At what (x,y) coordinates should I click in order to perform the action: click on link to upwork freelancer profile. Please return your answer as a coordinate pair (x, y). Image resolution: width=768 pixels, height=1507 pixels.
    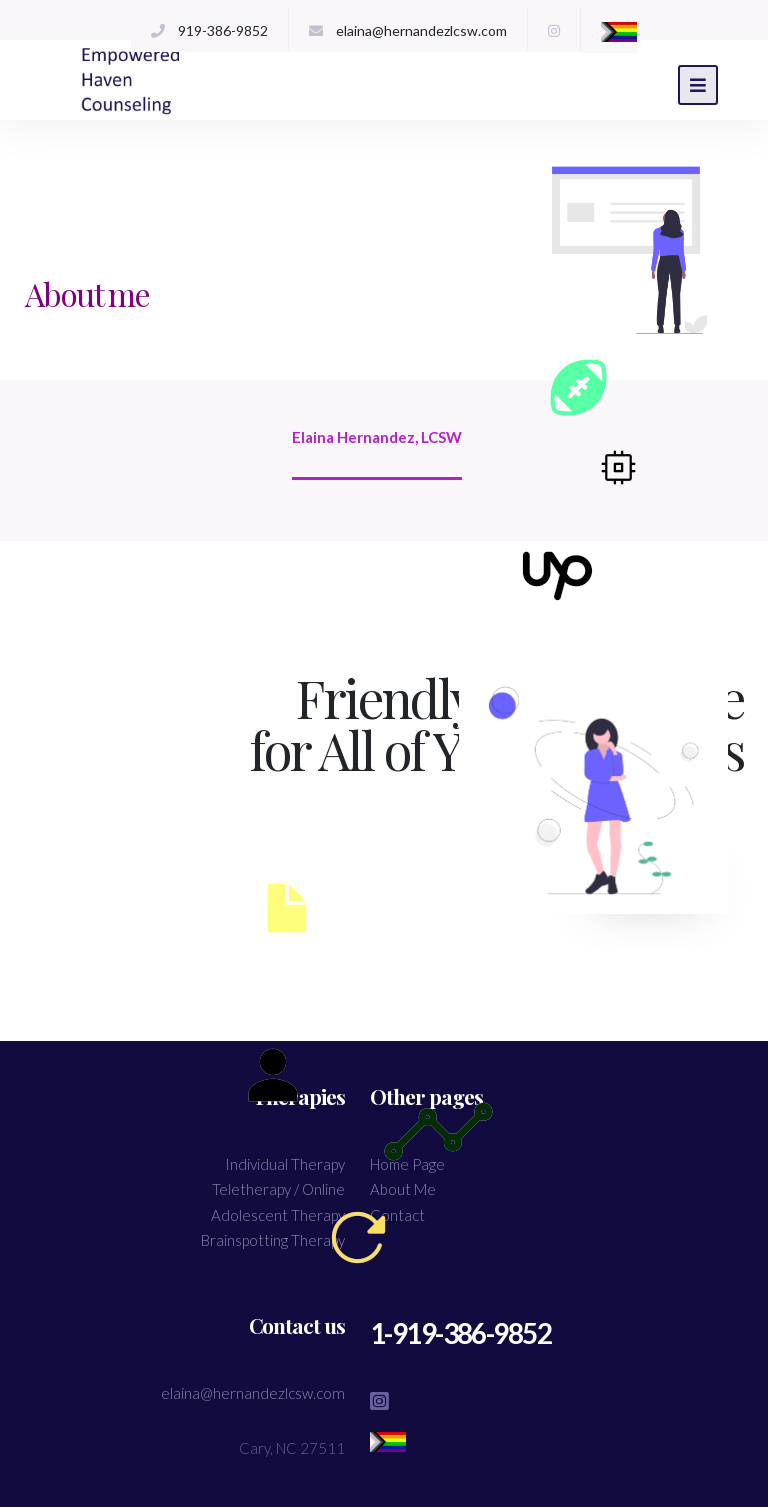
    Looking at the image, I should click on (557, 572).